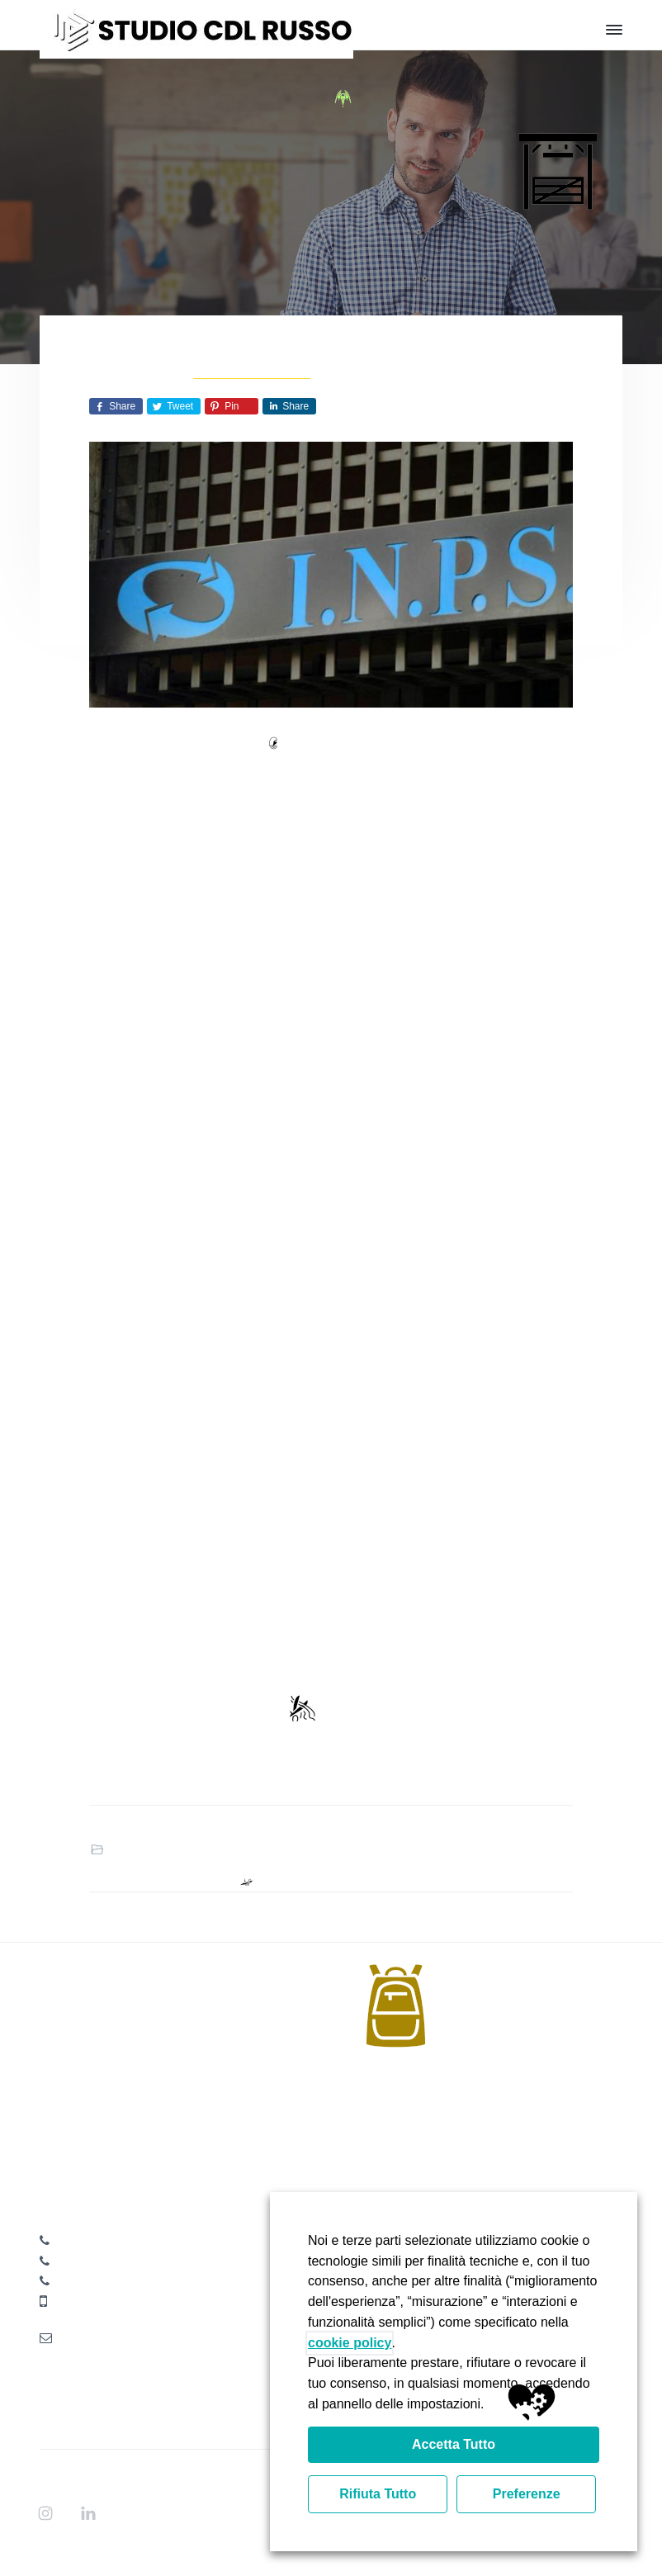 This screenshot has height=2576, width=662. Describe the element at coordinates (532, 2405) in the screenshot. I see `explore hidden romance or secret admirer features` at that location.